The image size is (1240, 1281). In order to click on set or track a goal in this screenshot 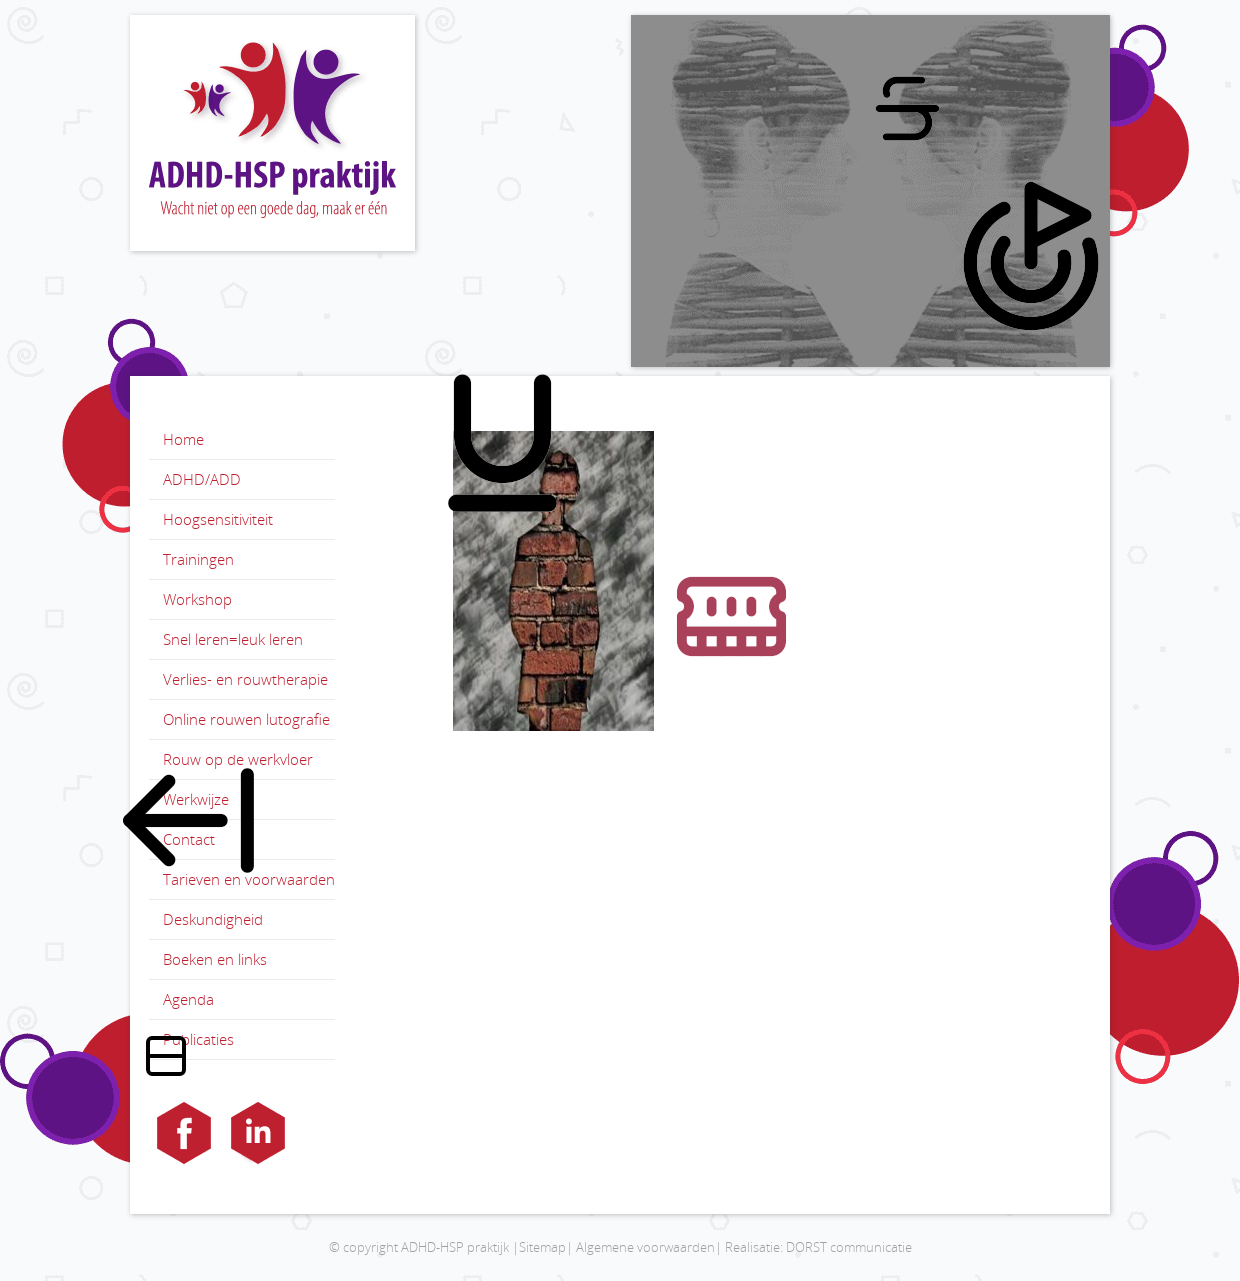, I will do `click(1031, 256)`.